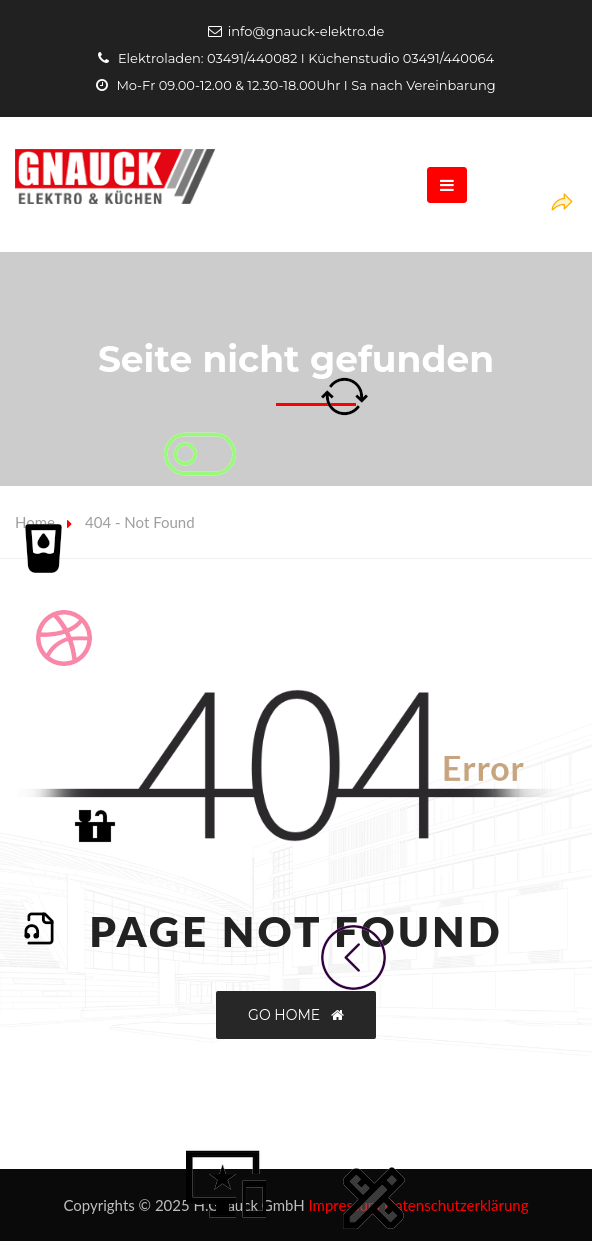 The width and height of the screenshot is (592, 1241). What do you see at coordinates (43, 548) in the screenshot?
I see `track water intake or hydration` at bounding box center [43, 548].